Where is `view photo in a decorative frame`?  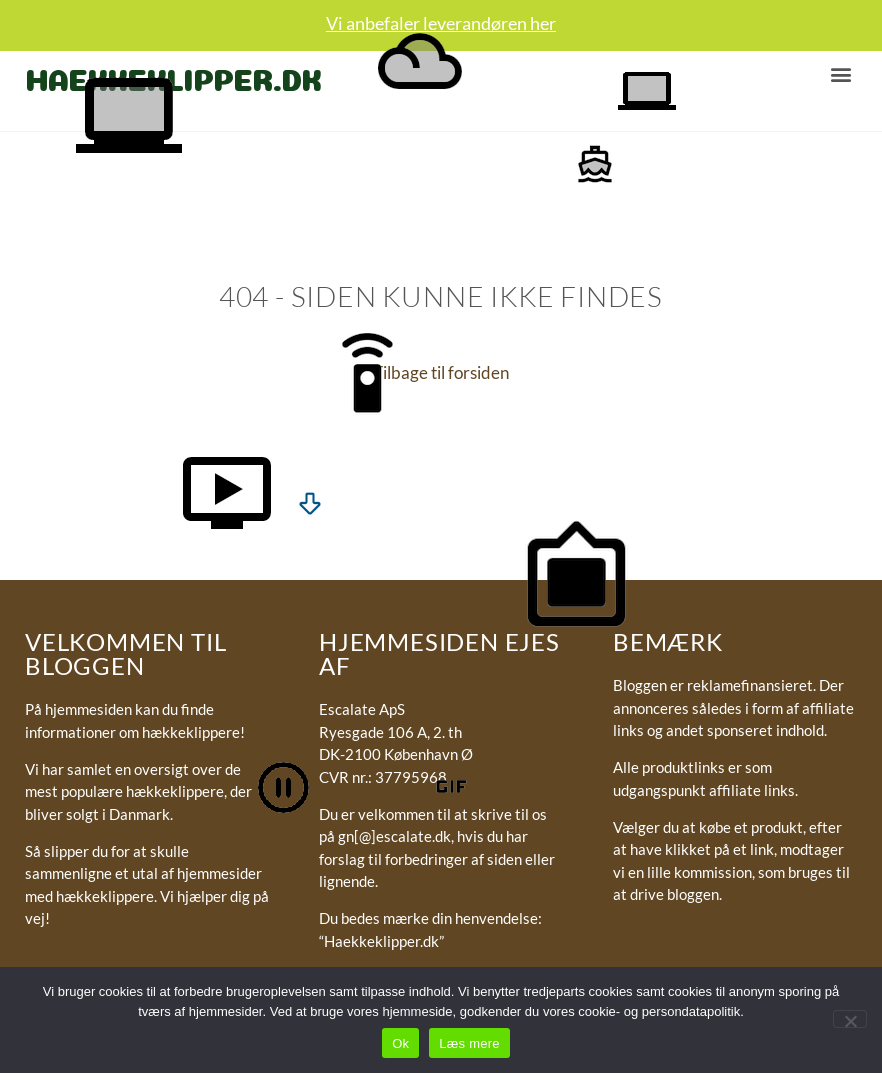 view photo in a decorative frame is located at coordinates (576, 577).